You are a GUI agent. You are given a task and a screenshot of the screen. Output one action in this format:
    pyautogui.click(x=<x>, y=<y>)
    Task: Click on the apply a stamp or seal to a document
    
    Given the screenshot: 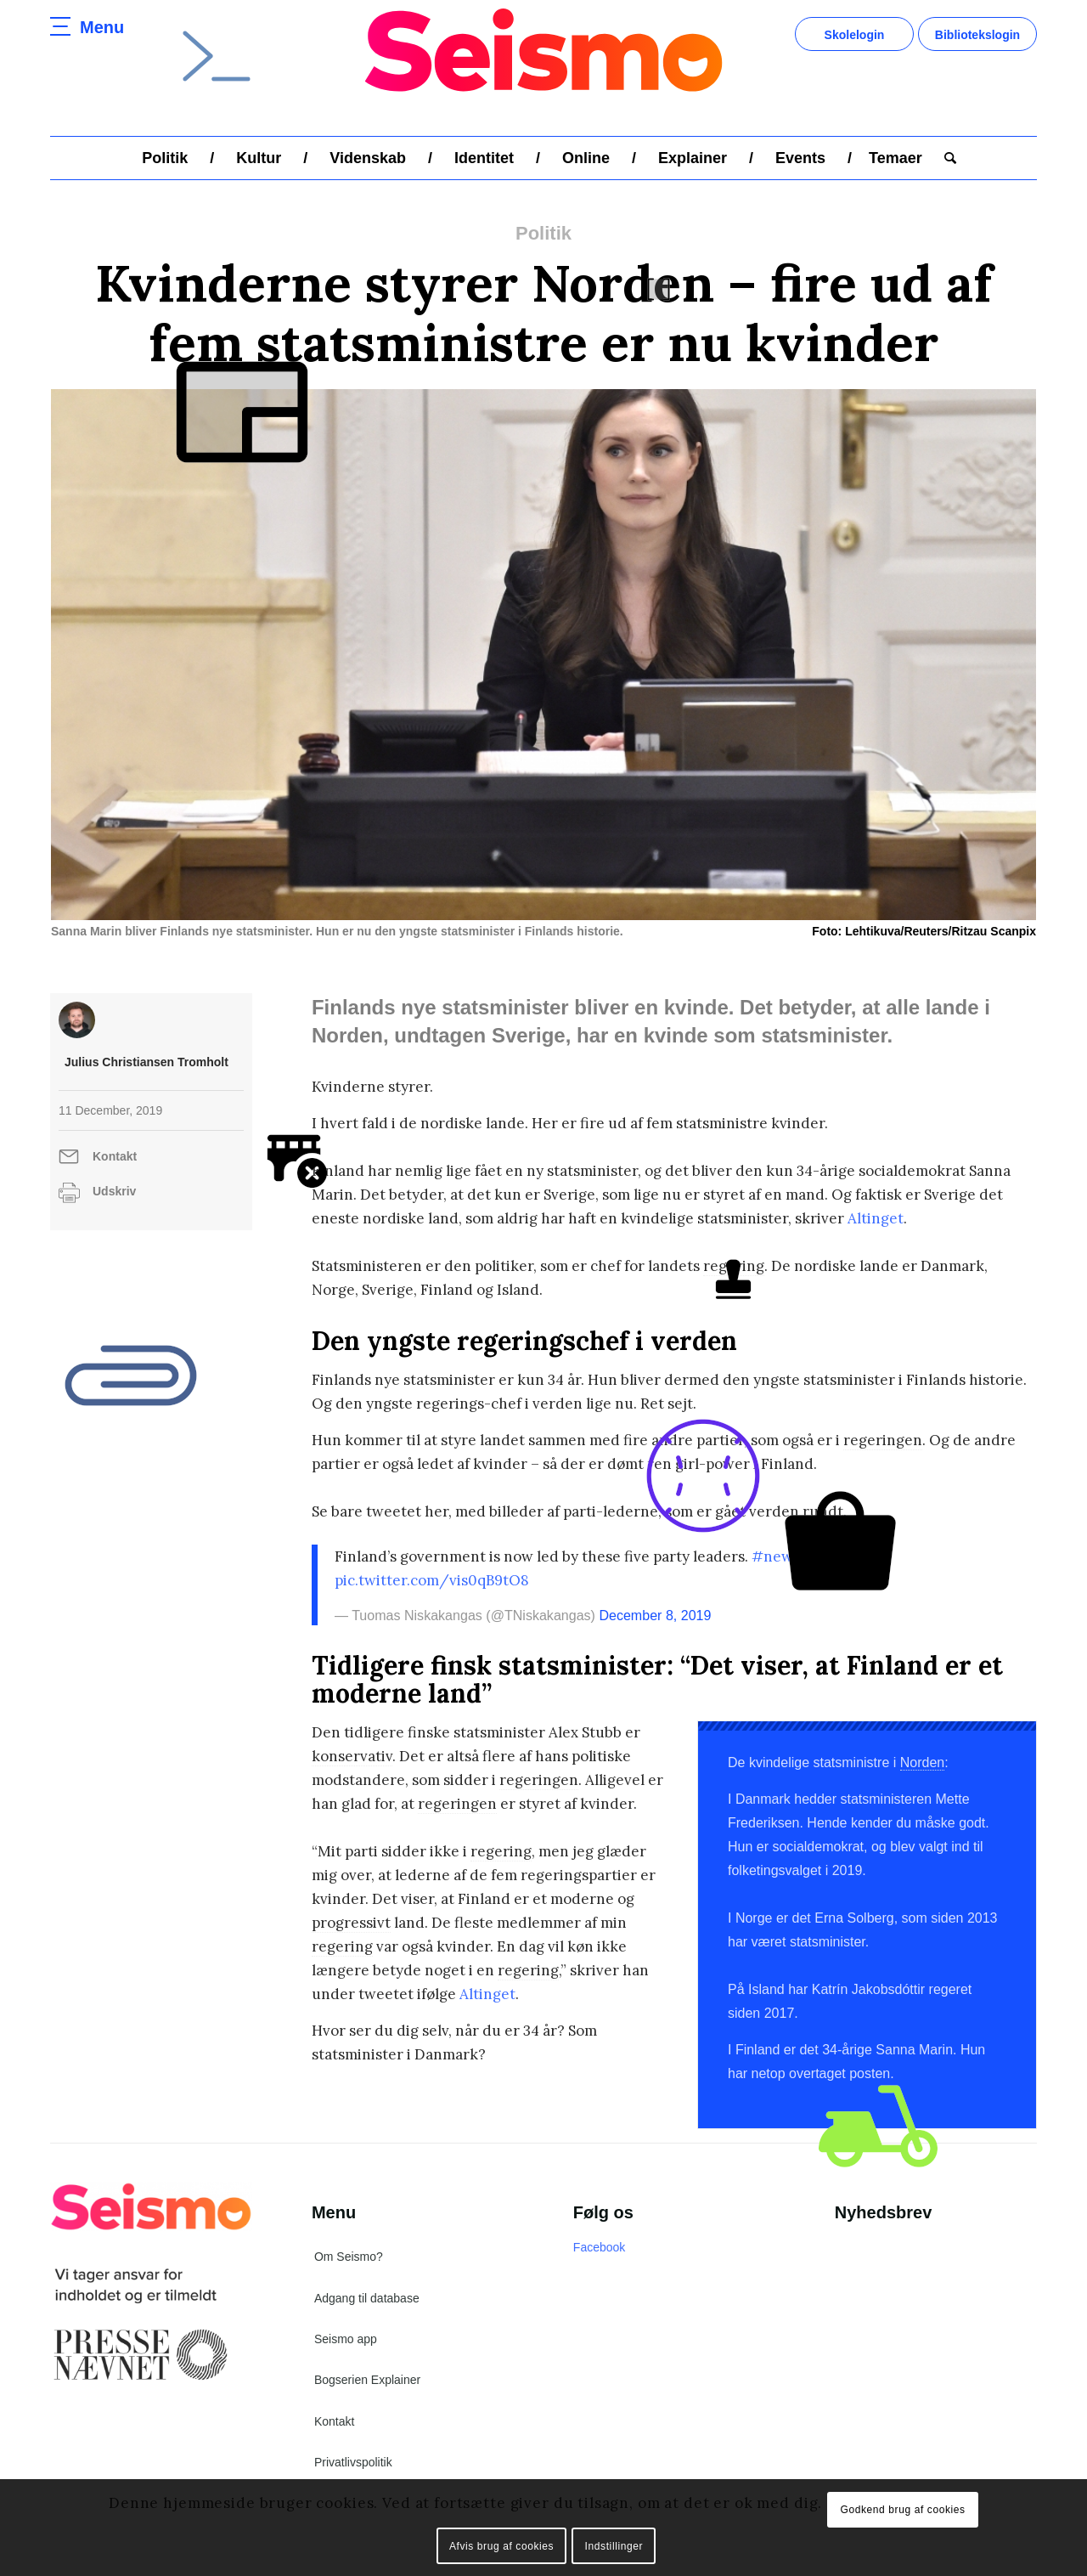 What is the action you would take?
    pyautogui.click(x=733, y=1280)
    